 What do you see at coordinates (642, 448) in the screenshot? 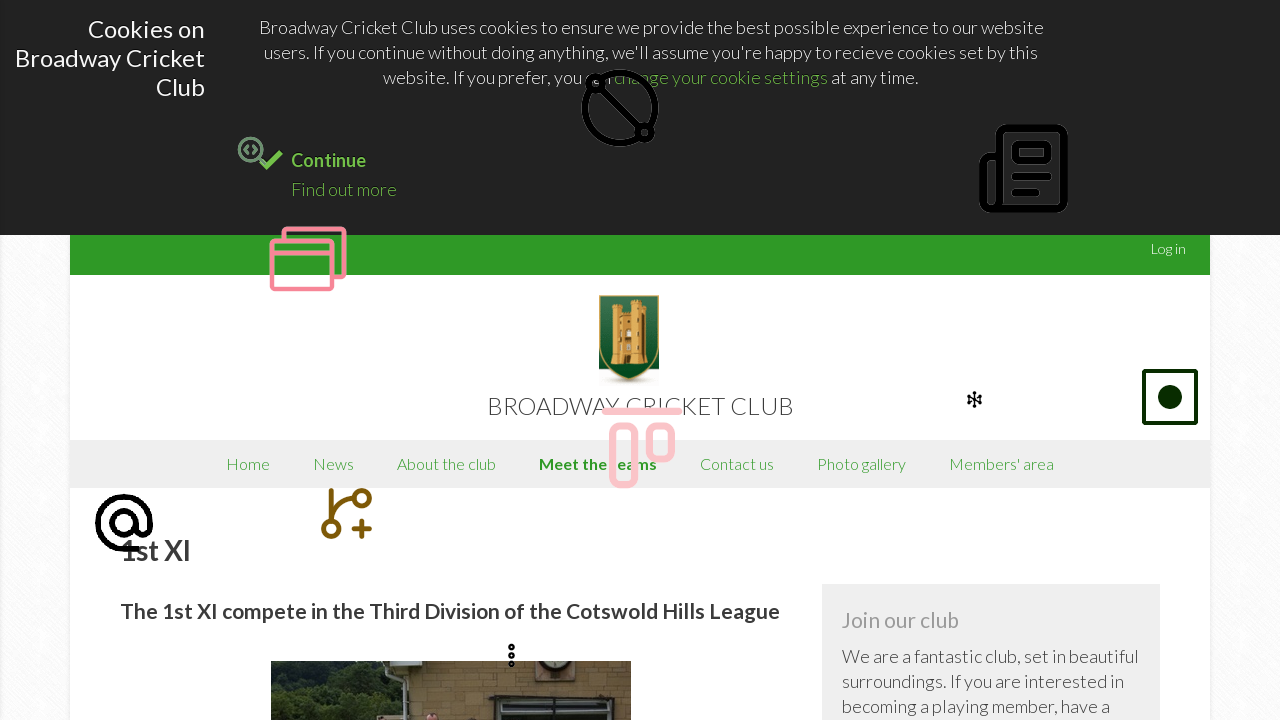
I see `align items to the top edge` at bounding box center [642, 448].